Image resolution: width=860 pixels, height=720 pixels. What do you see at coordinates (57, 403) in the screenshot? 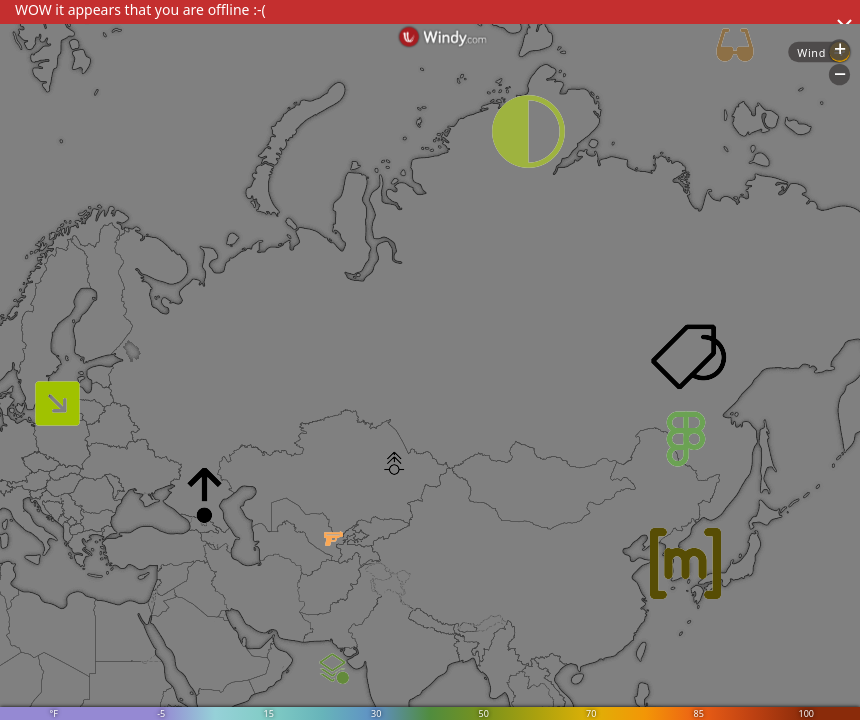
I see `navigate to the bottom-right section` at bounding box center [57, 403].